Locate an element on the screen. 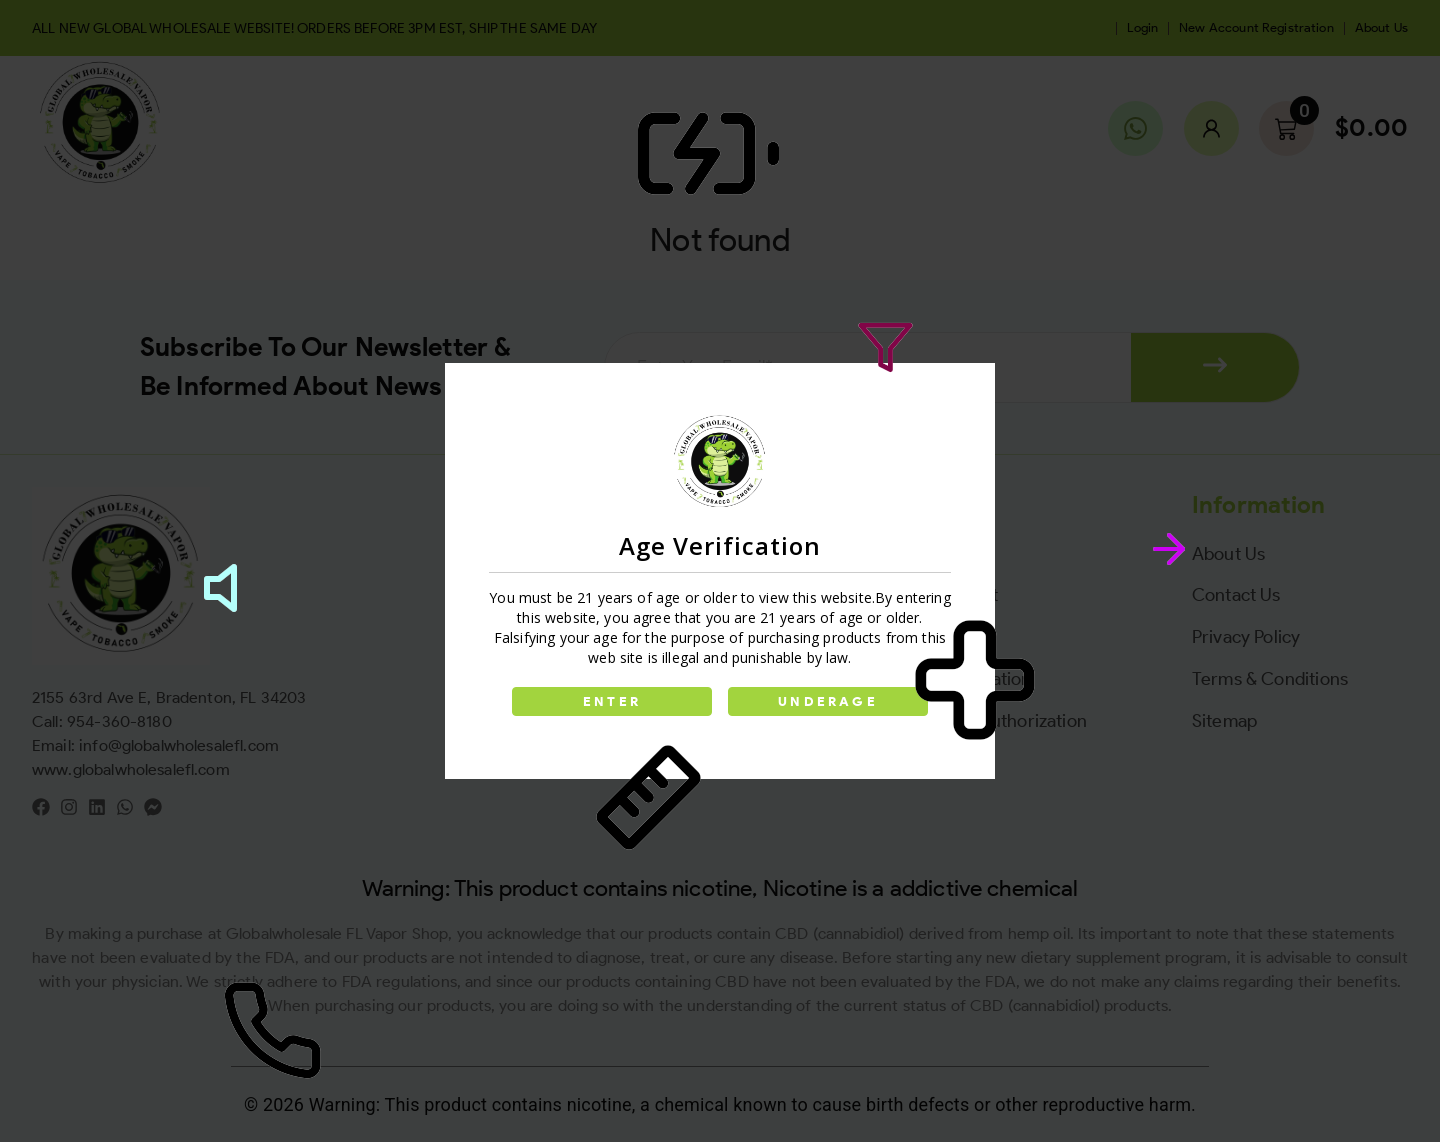 This screenshot has width=1440, height=1142. filter or sort content is located at coordinates (885, 347).